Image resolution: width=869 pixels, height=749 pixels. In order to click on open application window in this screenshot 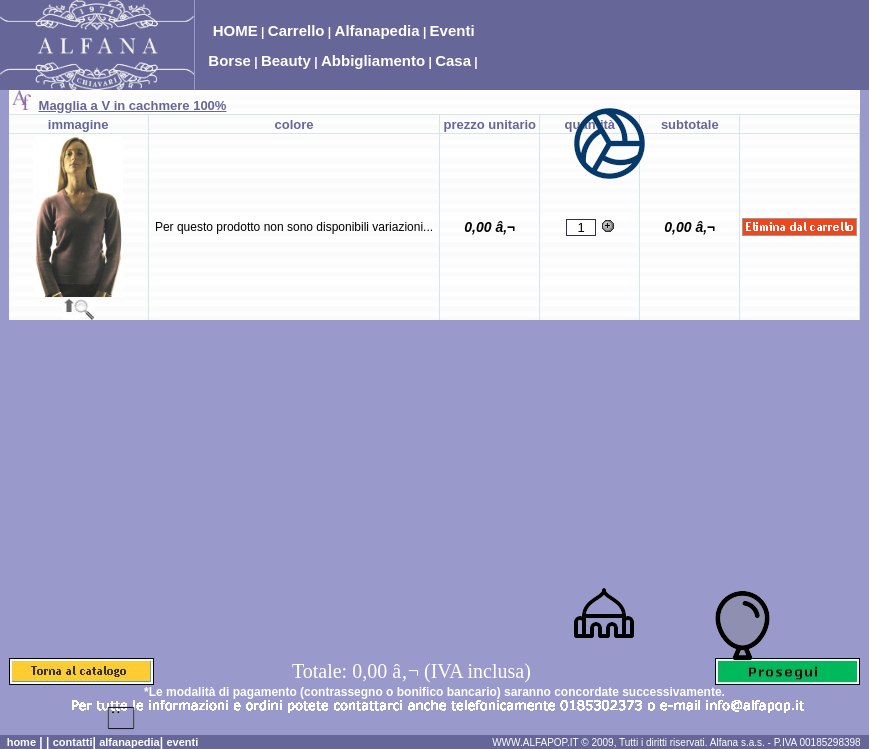, I will do `click(121, 718)`.